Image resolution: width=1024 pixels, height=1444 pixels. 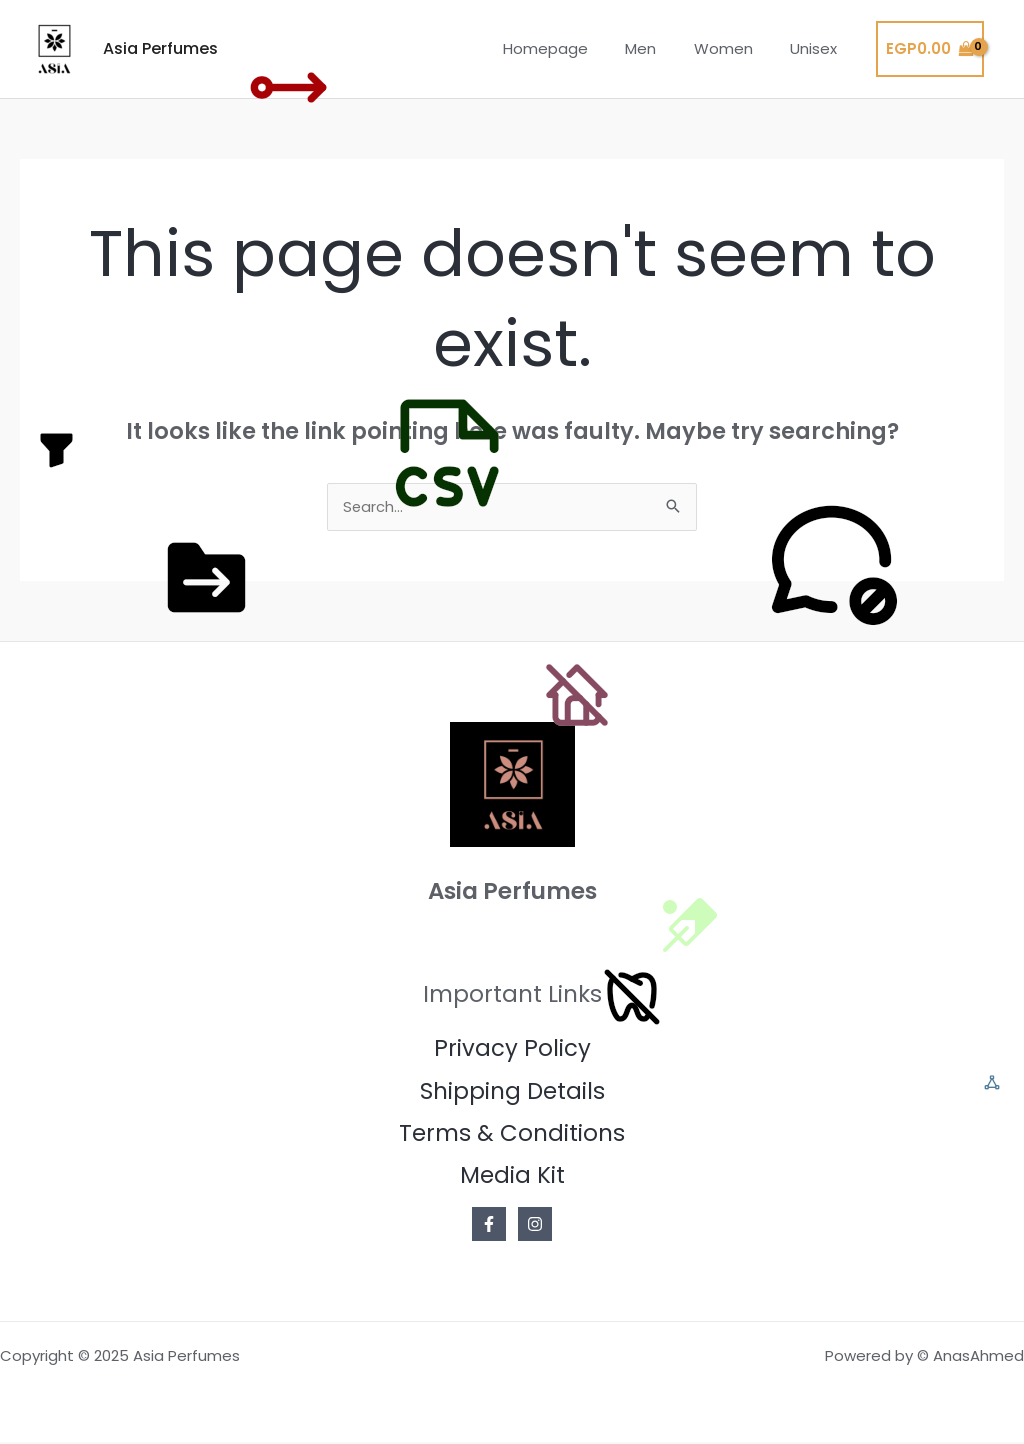 What do you see at coordinates (288, 87) in the screenshot?
I see `proceed to the next step` at bounding box center [288, 87].